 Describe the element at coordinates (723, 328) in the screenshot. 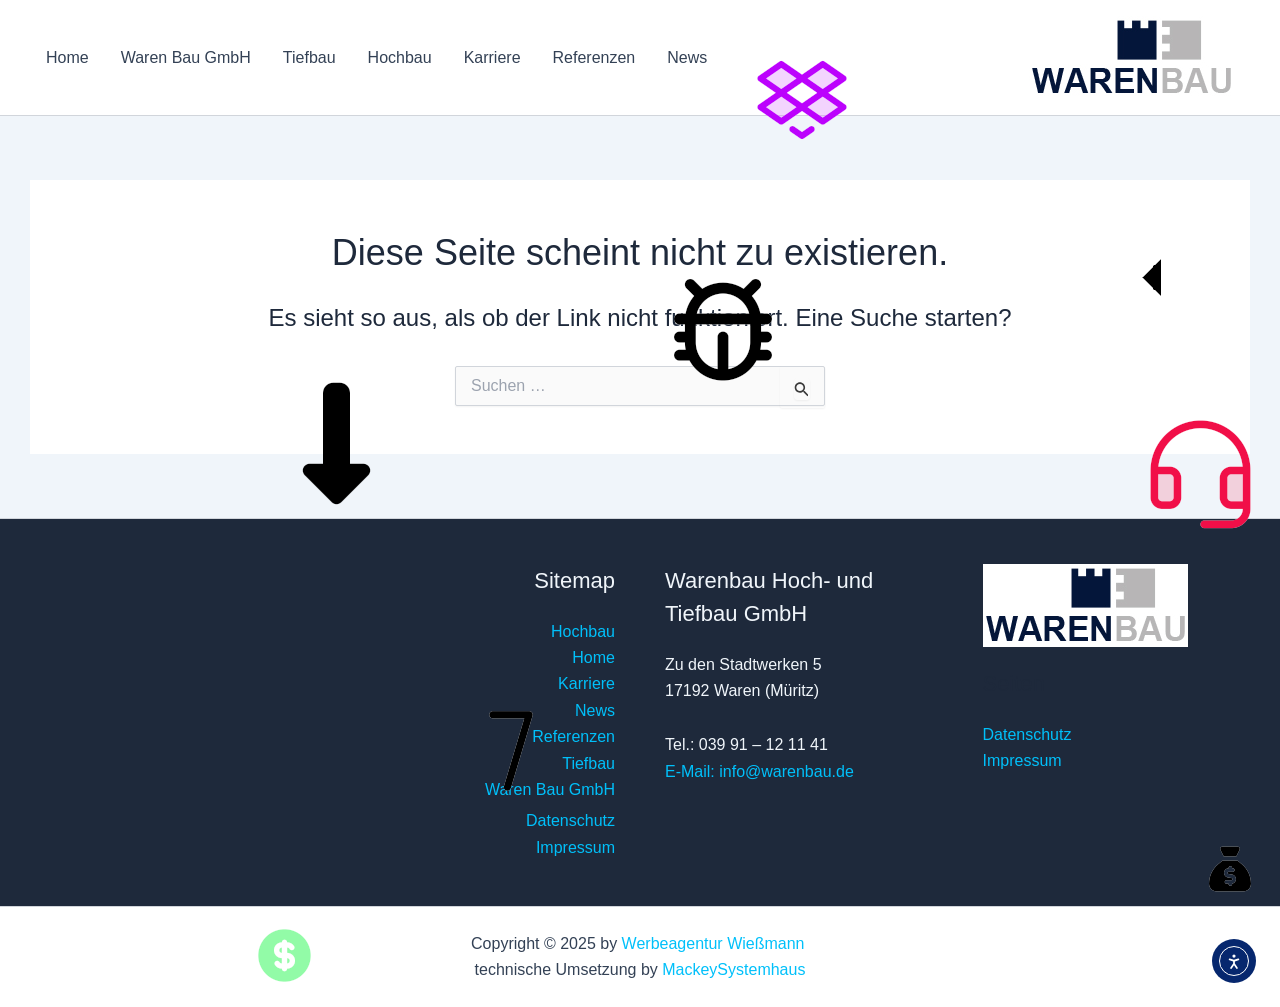

I see `report a bug or issue` at that location.